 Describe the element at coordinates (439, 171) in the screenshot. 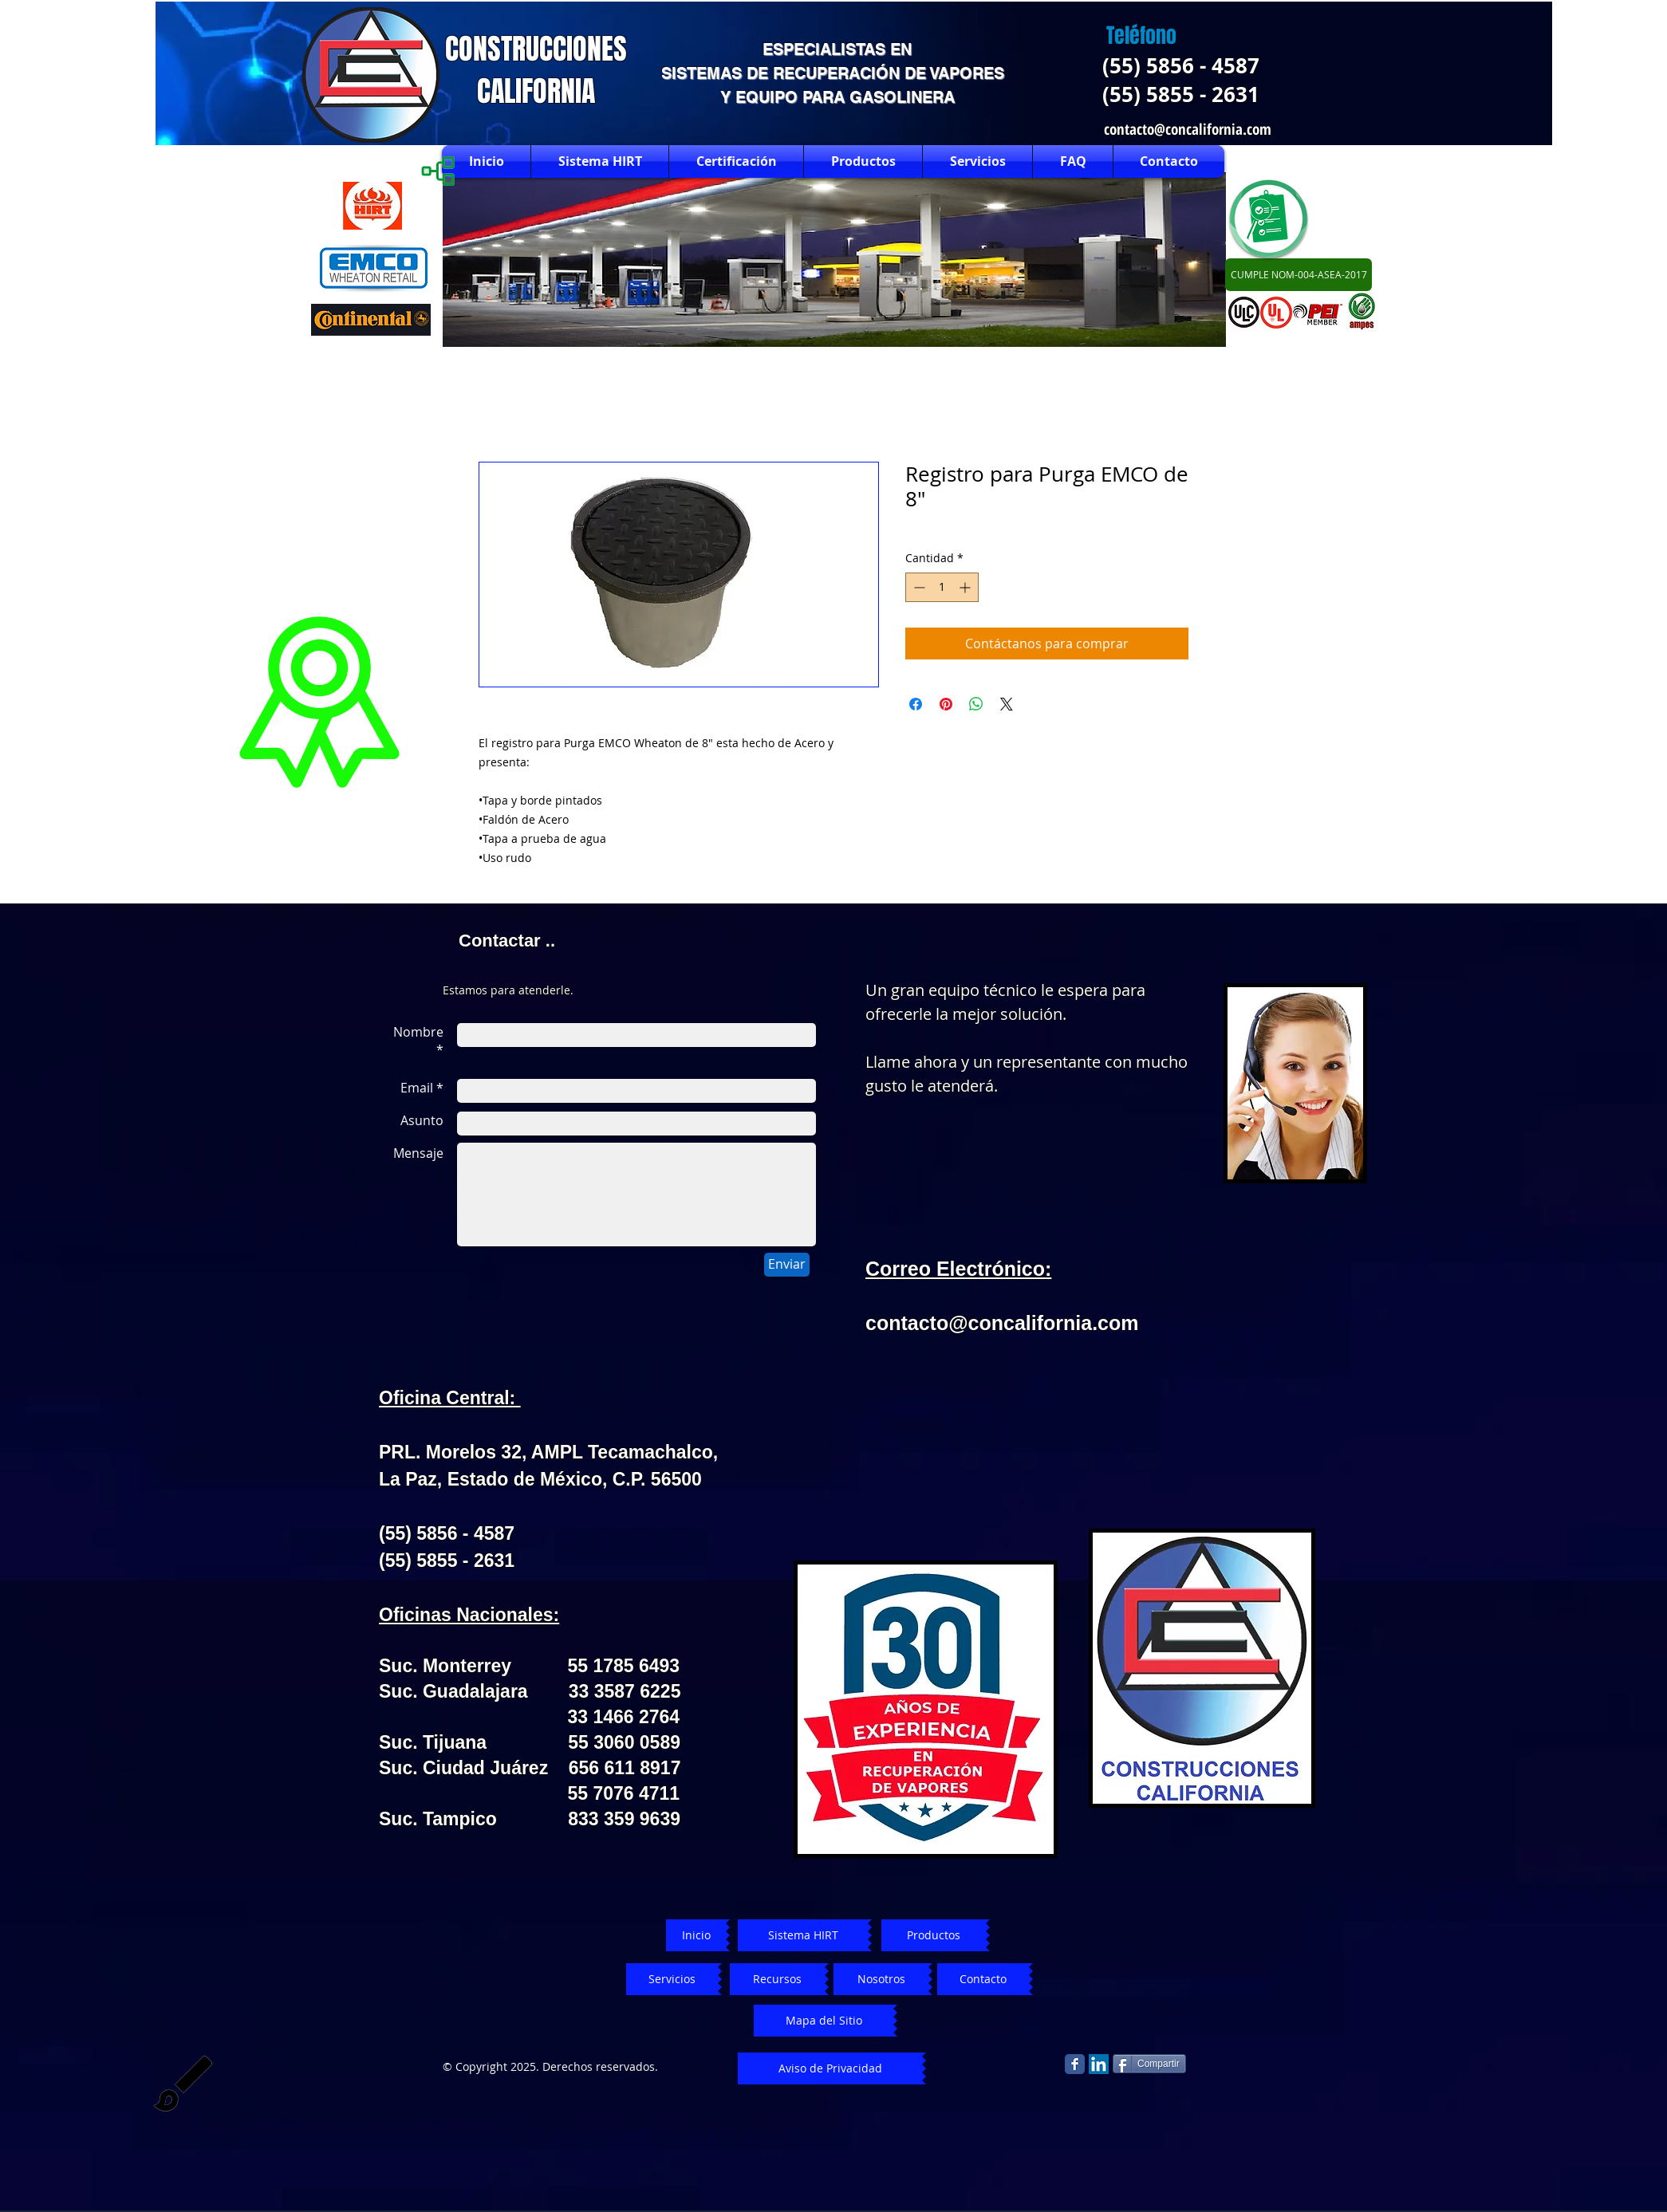

I see `view hierarchical structure or organization` at that location.